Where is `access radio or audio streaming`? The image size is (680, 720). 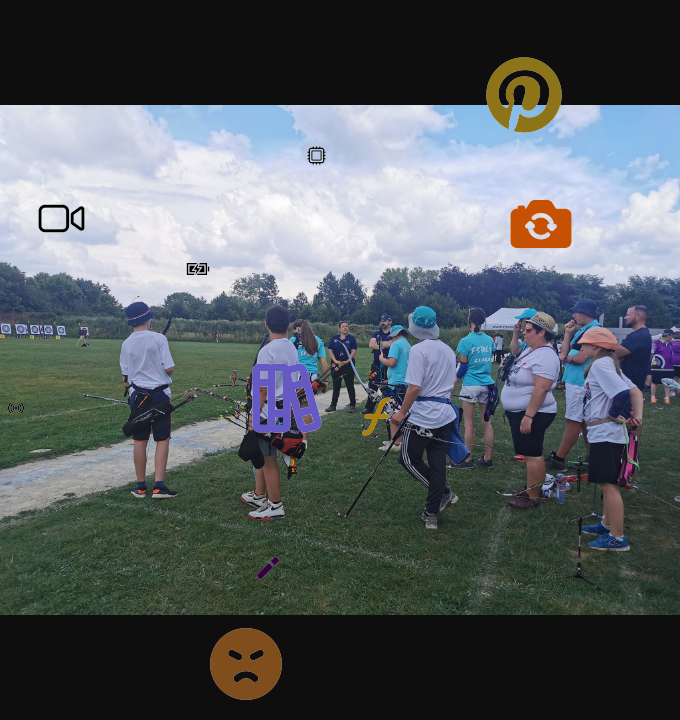
access radio or audio streaming is located at coordinates (16, 408).